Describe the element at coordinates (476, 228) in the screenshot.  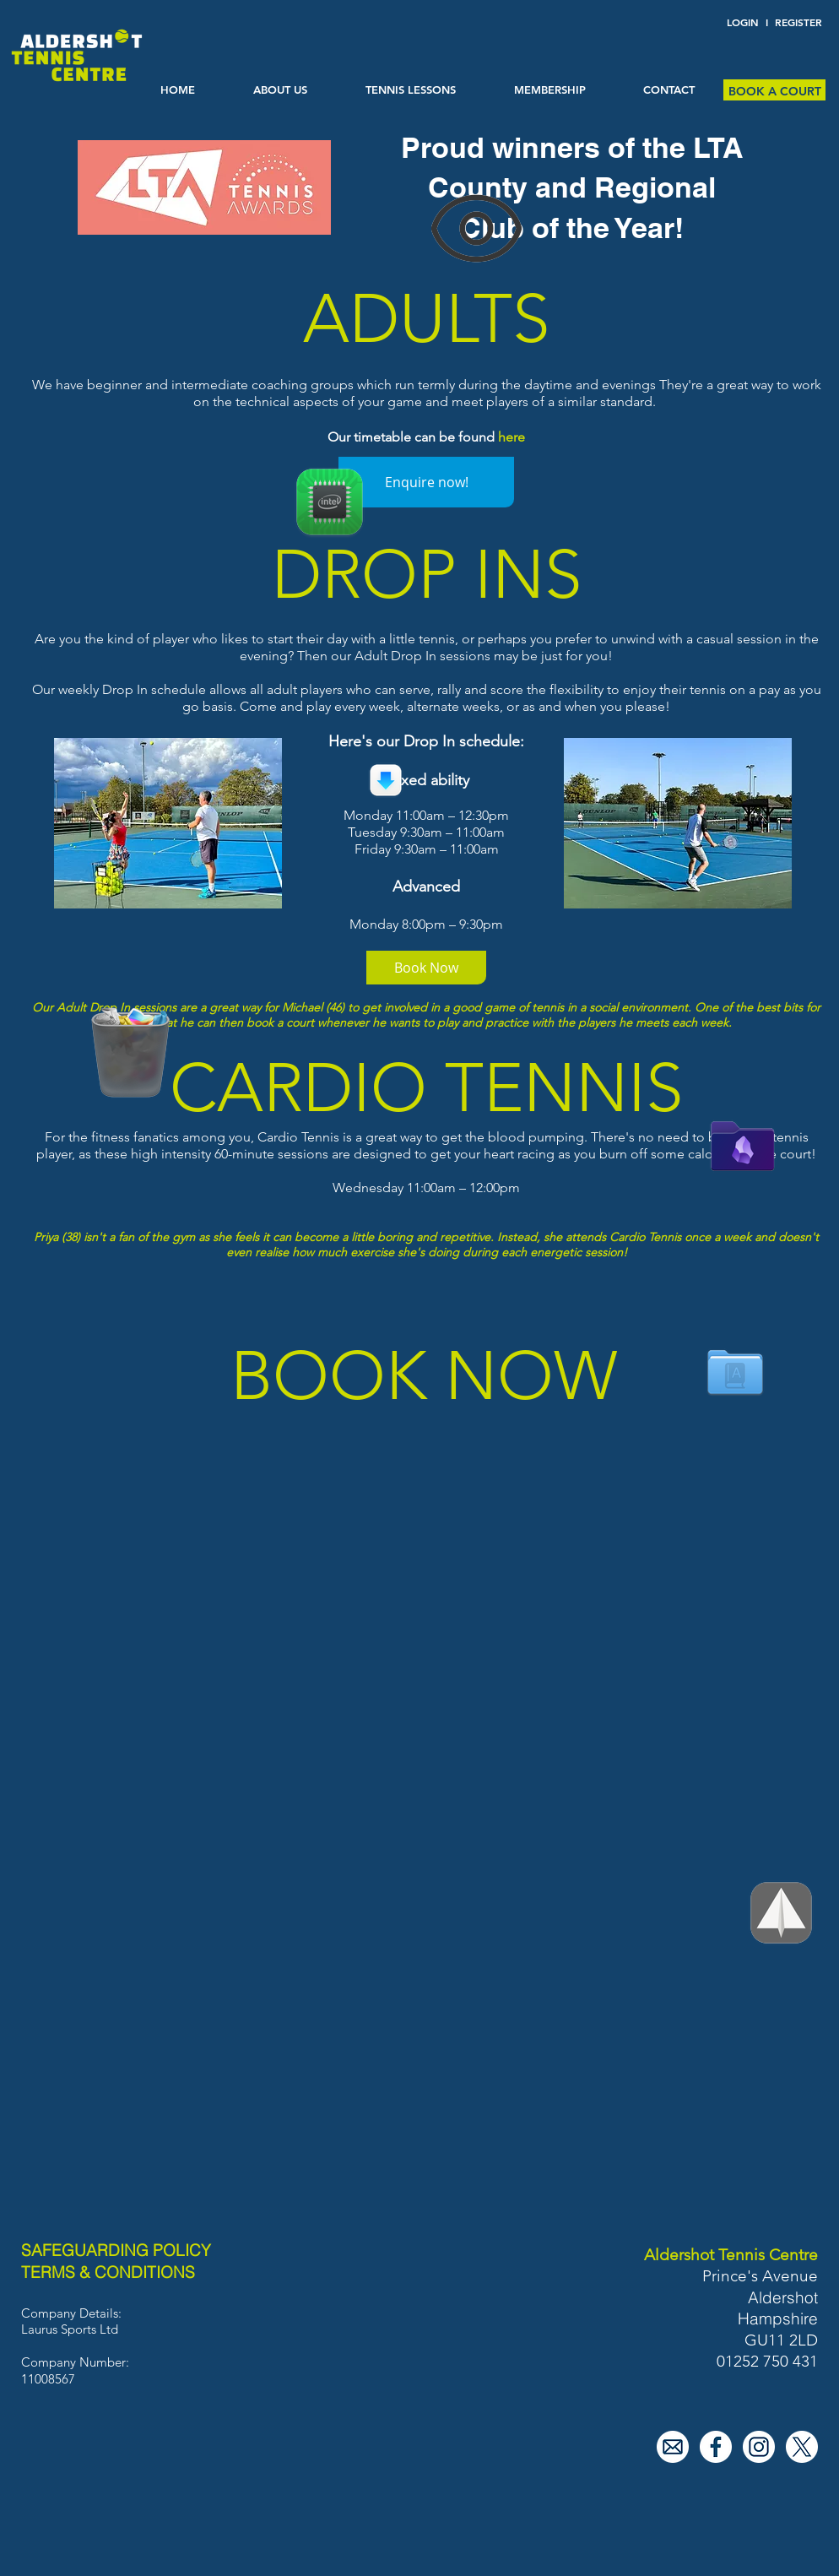
I see `access visibility or display settings` at that location.